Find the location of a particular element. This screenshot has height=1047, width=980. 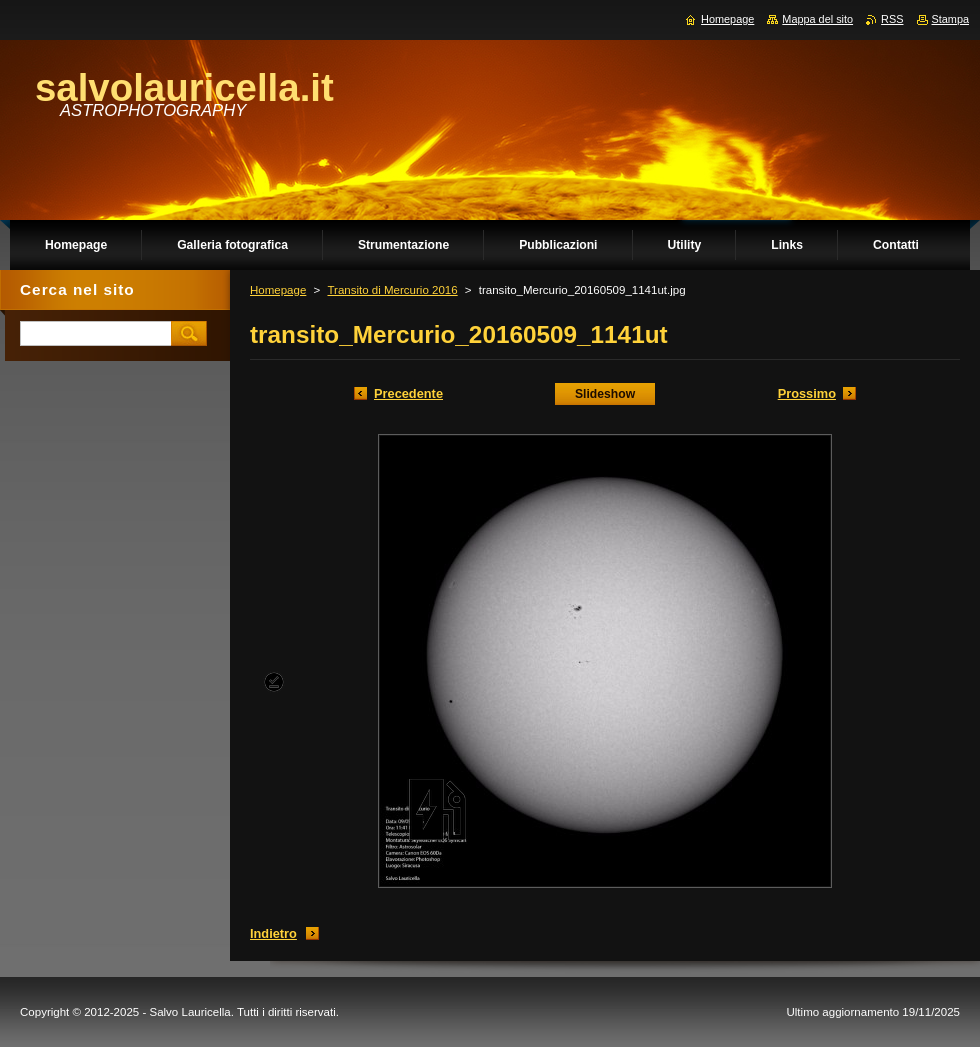

indicates content is available offline is located at coordinates (274, 682).